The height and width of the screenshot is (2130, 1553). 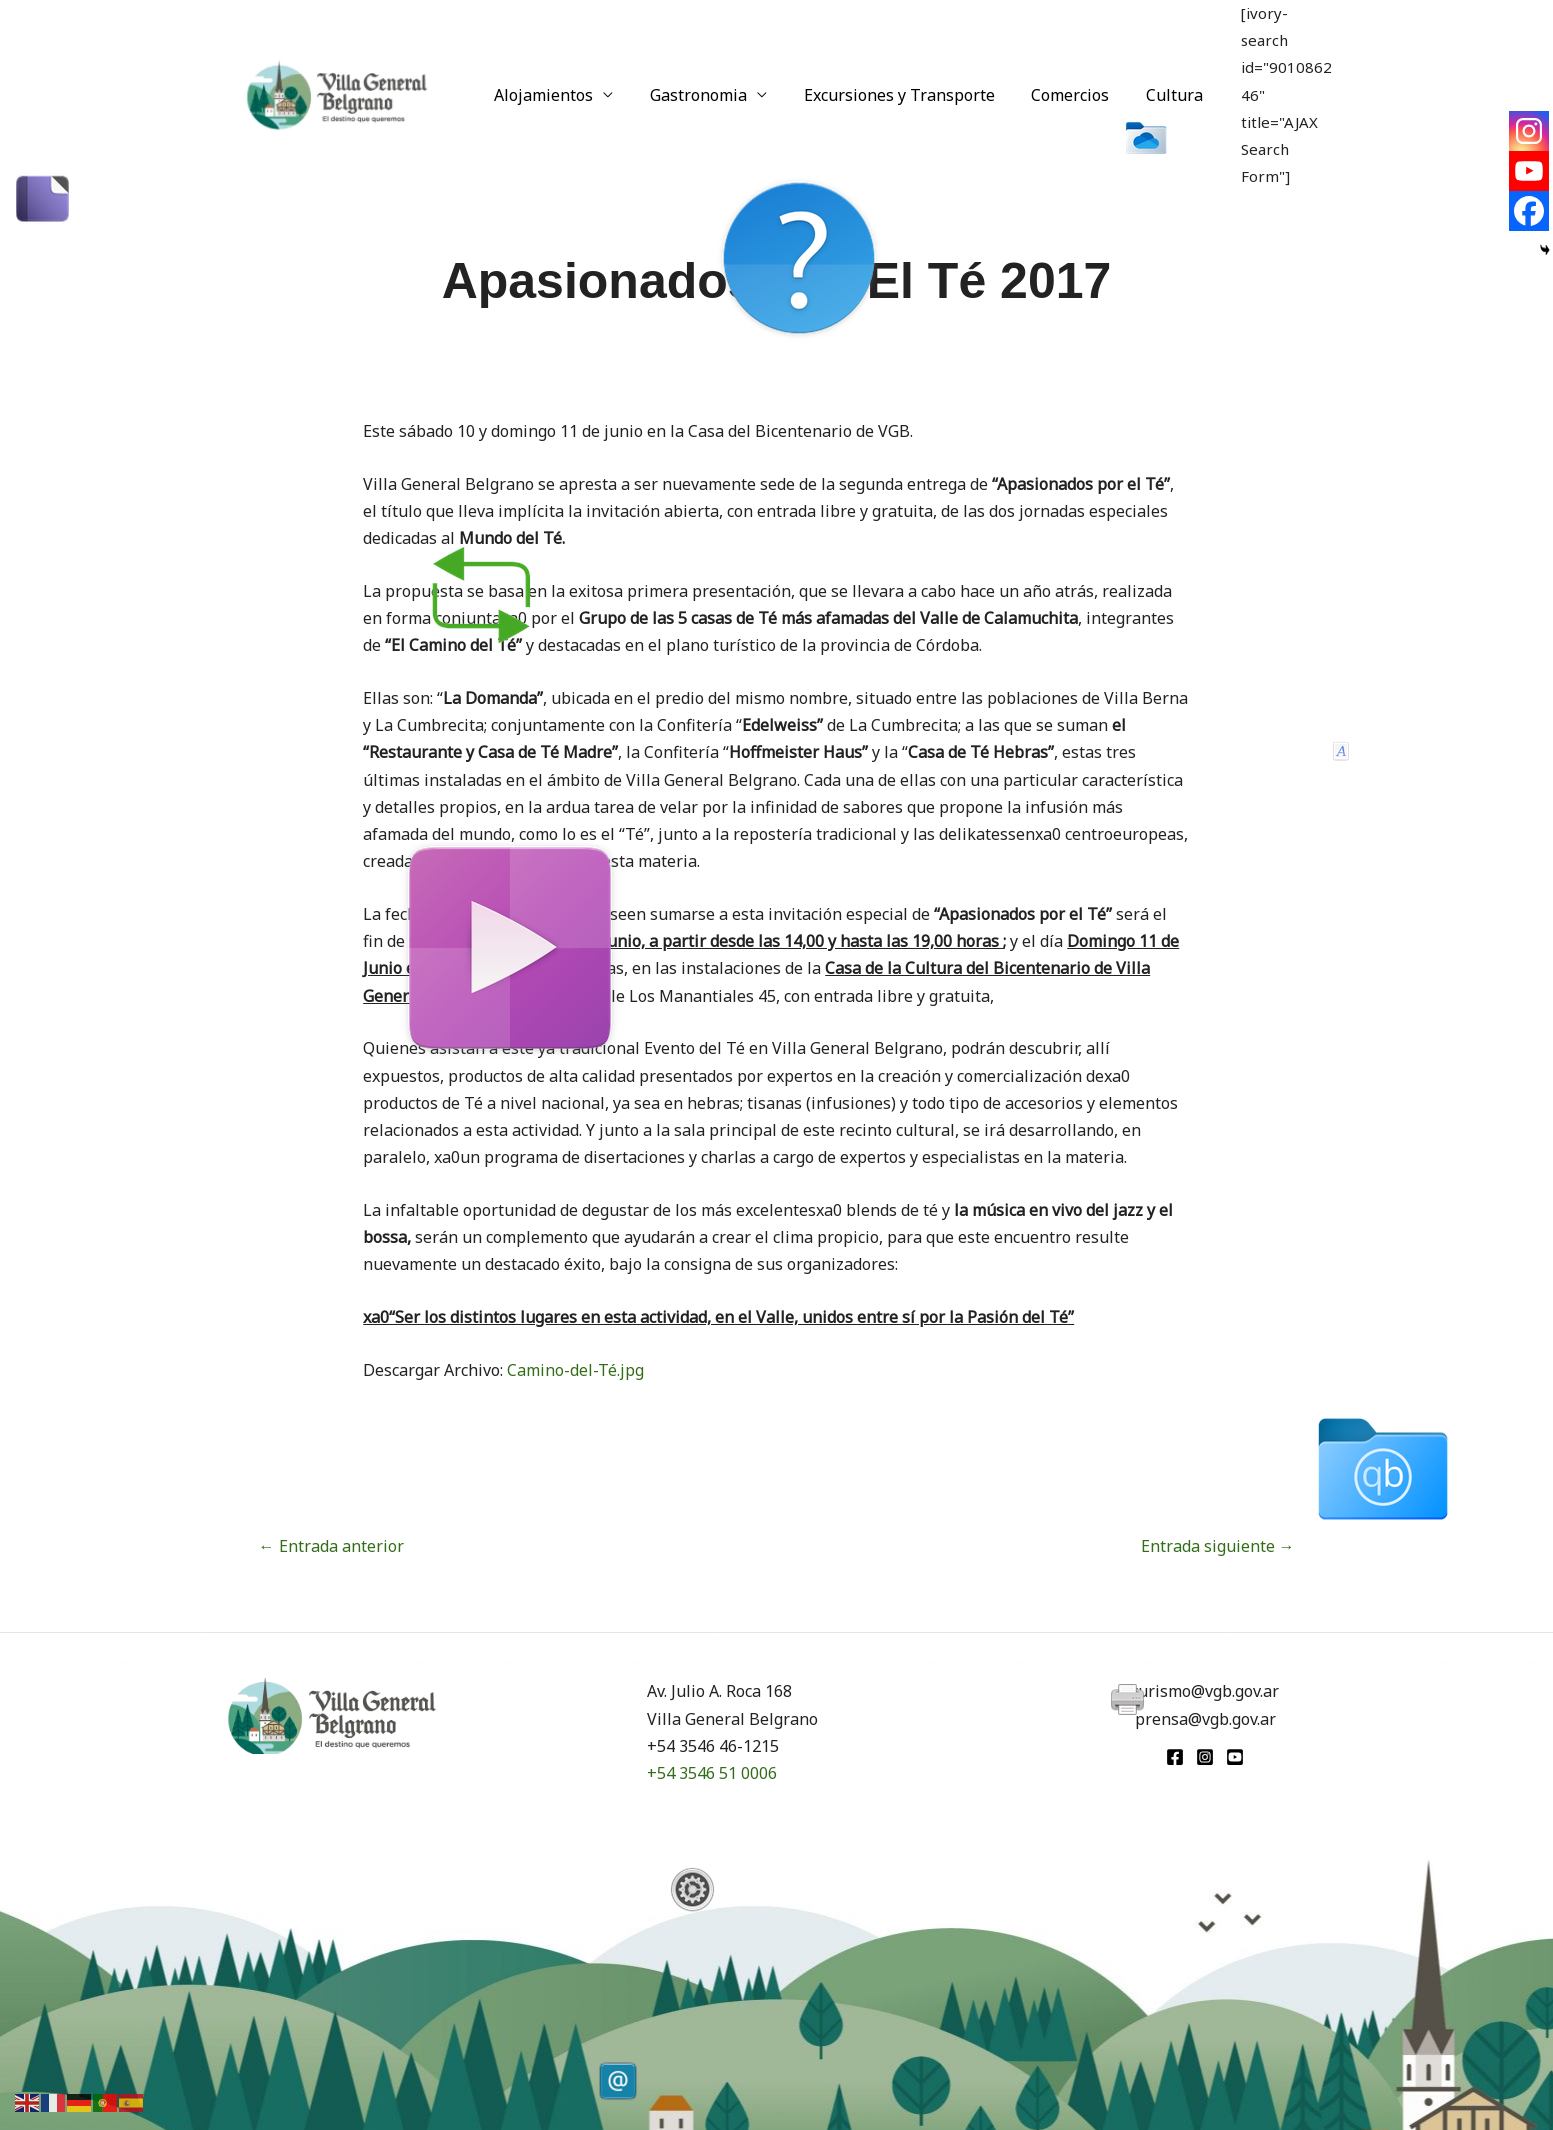 What do you see at coordinates (692, 1889) in the screenshot?
I see `open system settings` at bounding box center [692, 1889].